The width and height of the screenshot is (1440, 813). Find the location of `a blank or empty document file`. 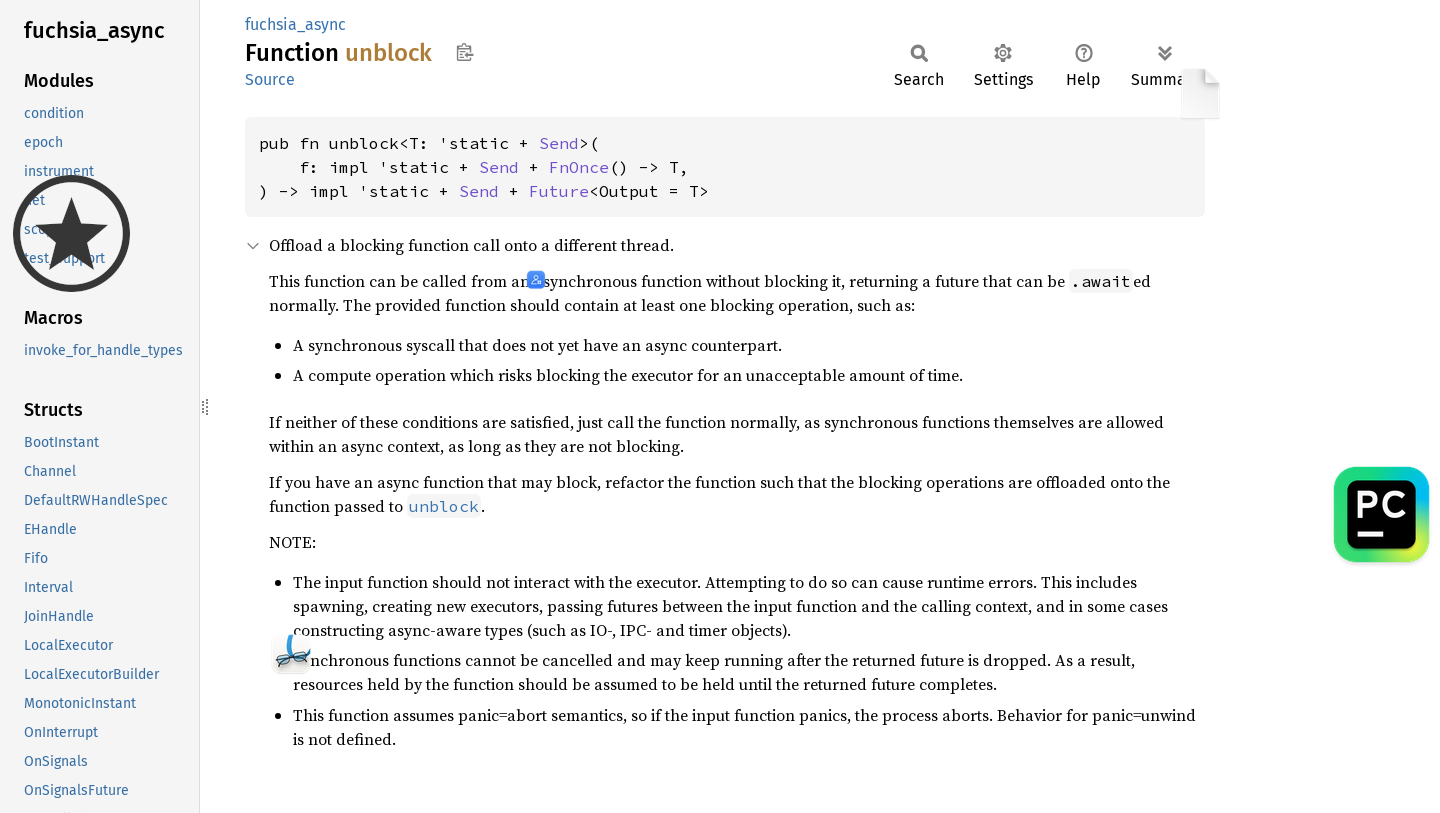

a blank or empty document file is located at coordinates (1200, 94).